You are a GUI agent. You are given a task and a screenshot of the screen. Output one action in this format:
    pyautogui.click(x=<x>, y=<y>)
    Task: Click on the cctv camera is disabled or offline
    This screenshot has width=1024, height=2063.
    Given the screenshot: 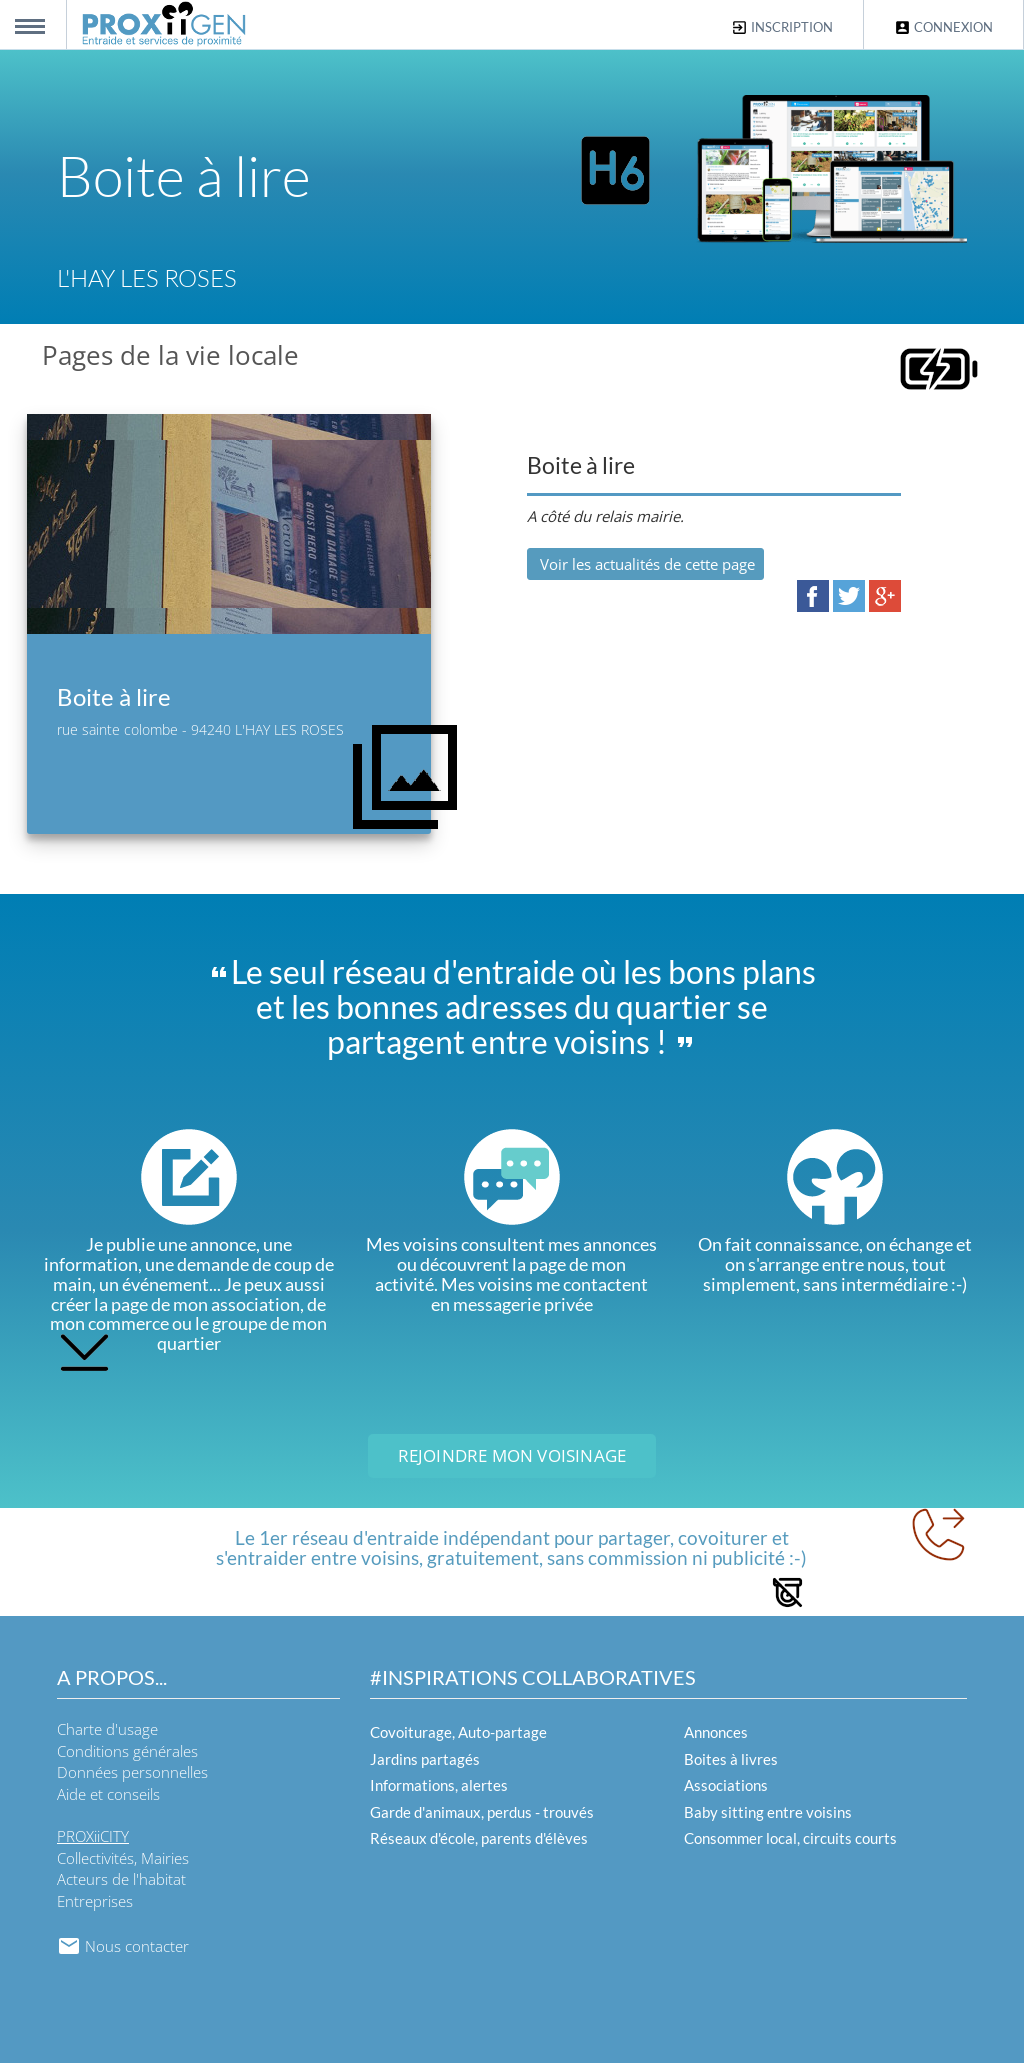 What is the action you would take?
    pyautogui.click(x=787, y=1592)
    